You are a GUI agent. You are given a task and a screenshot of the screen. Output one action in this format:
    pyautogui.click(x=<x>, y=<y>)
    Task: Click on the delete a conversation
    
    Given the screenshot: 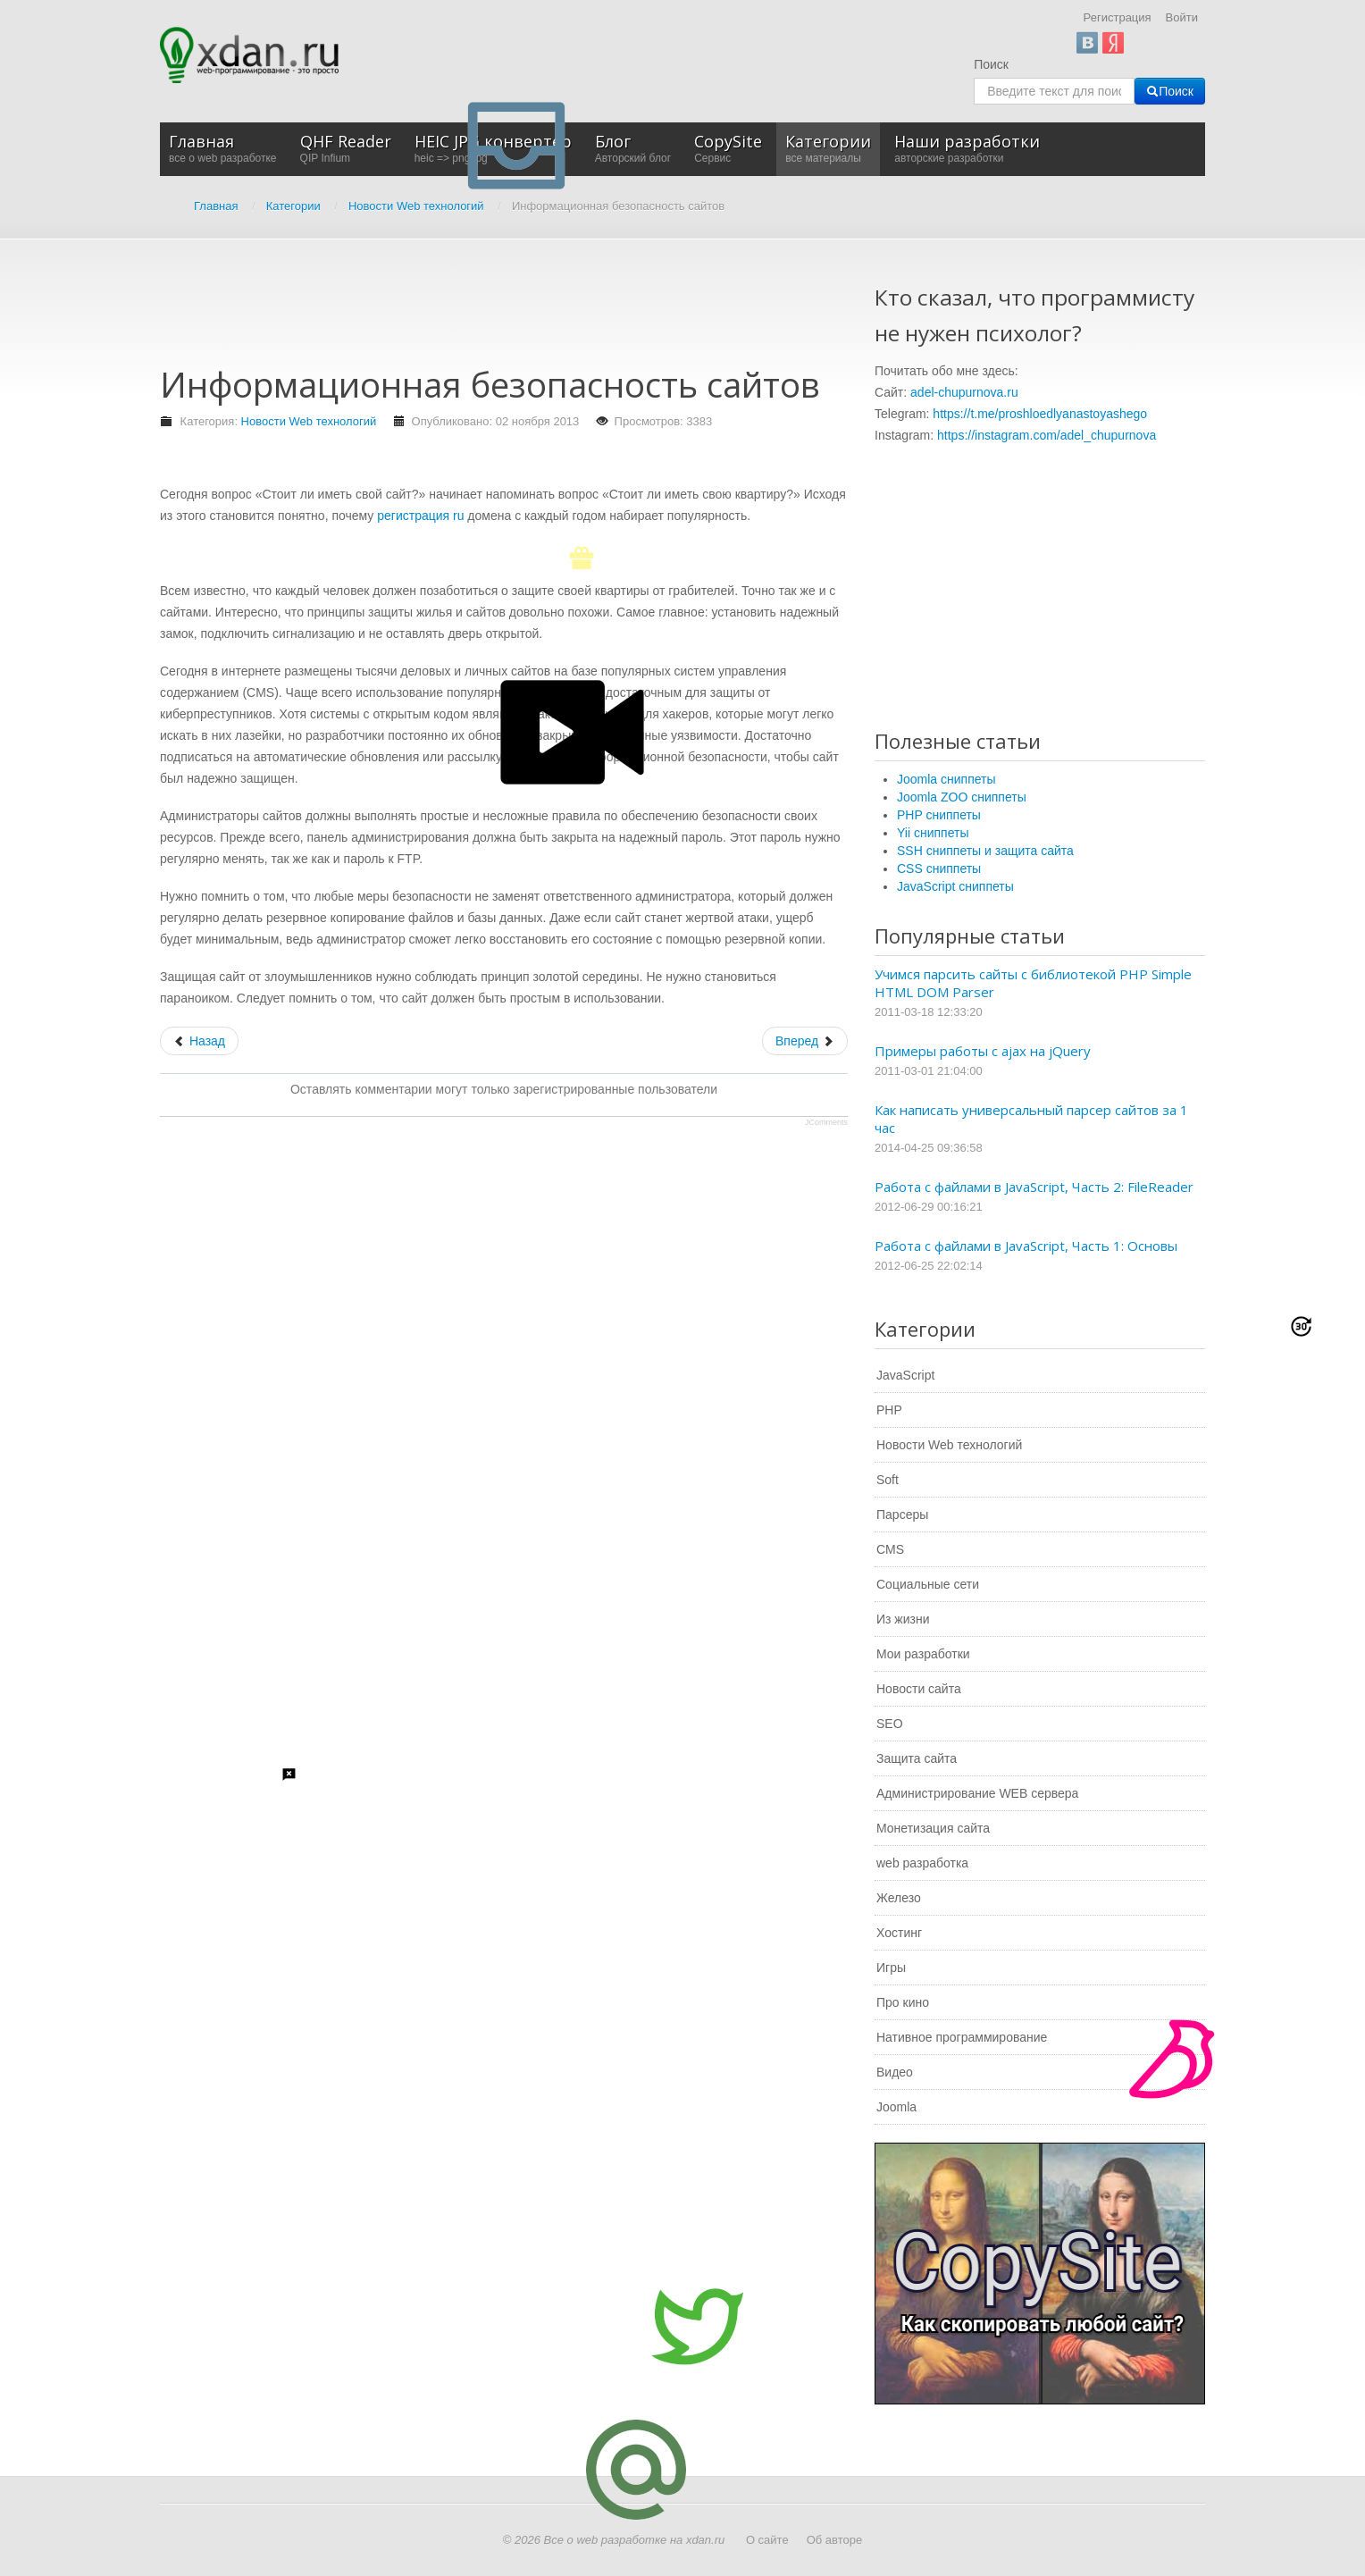 What is the action you would take?
    pyautogui.click(x=289, y=1774)
    